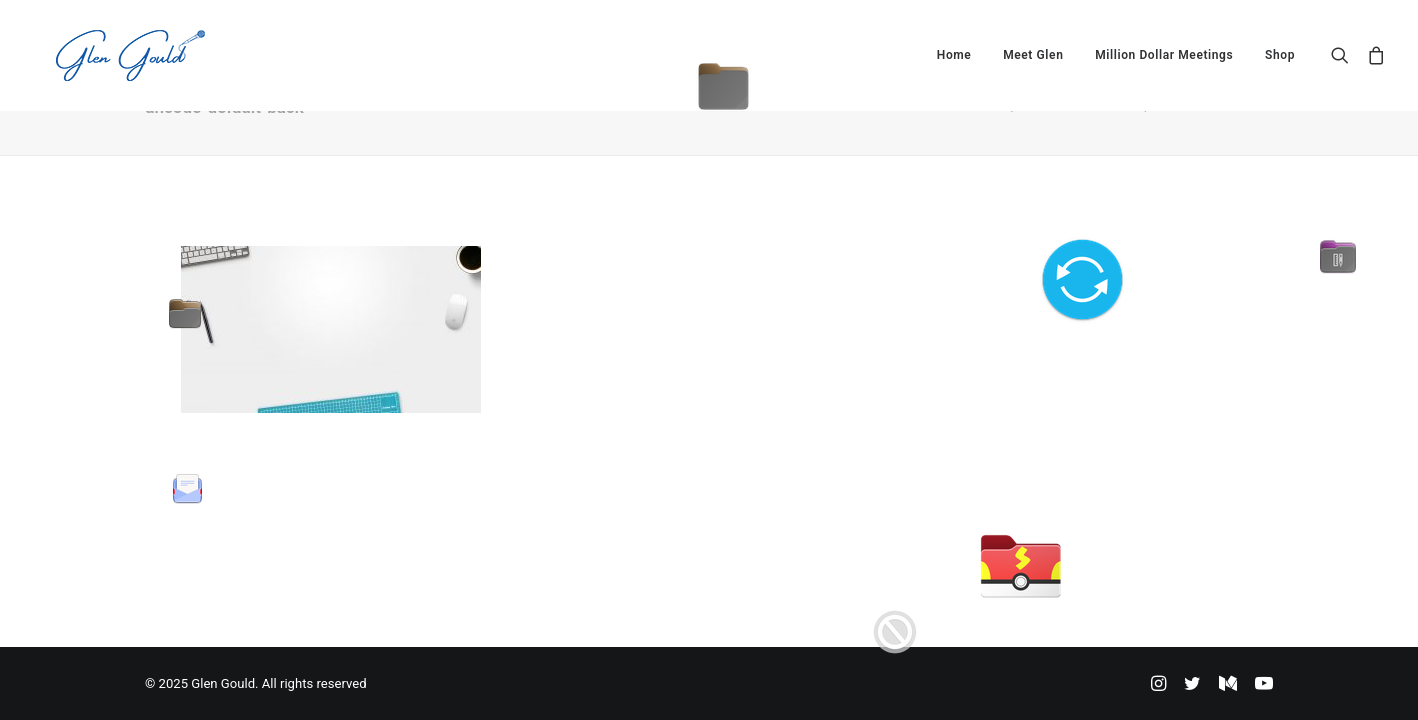 This screenshot has height=720, width=1418. What do you see at coordinates (185, 313) in the screenshot?
I see `indicates an open or expanded folder` at bounding box center [185, 313].